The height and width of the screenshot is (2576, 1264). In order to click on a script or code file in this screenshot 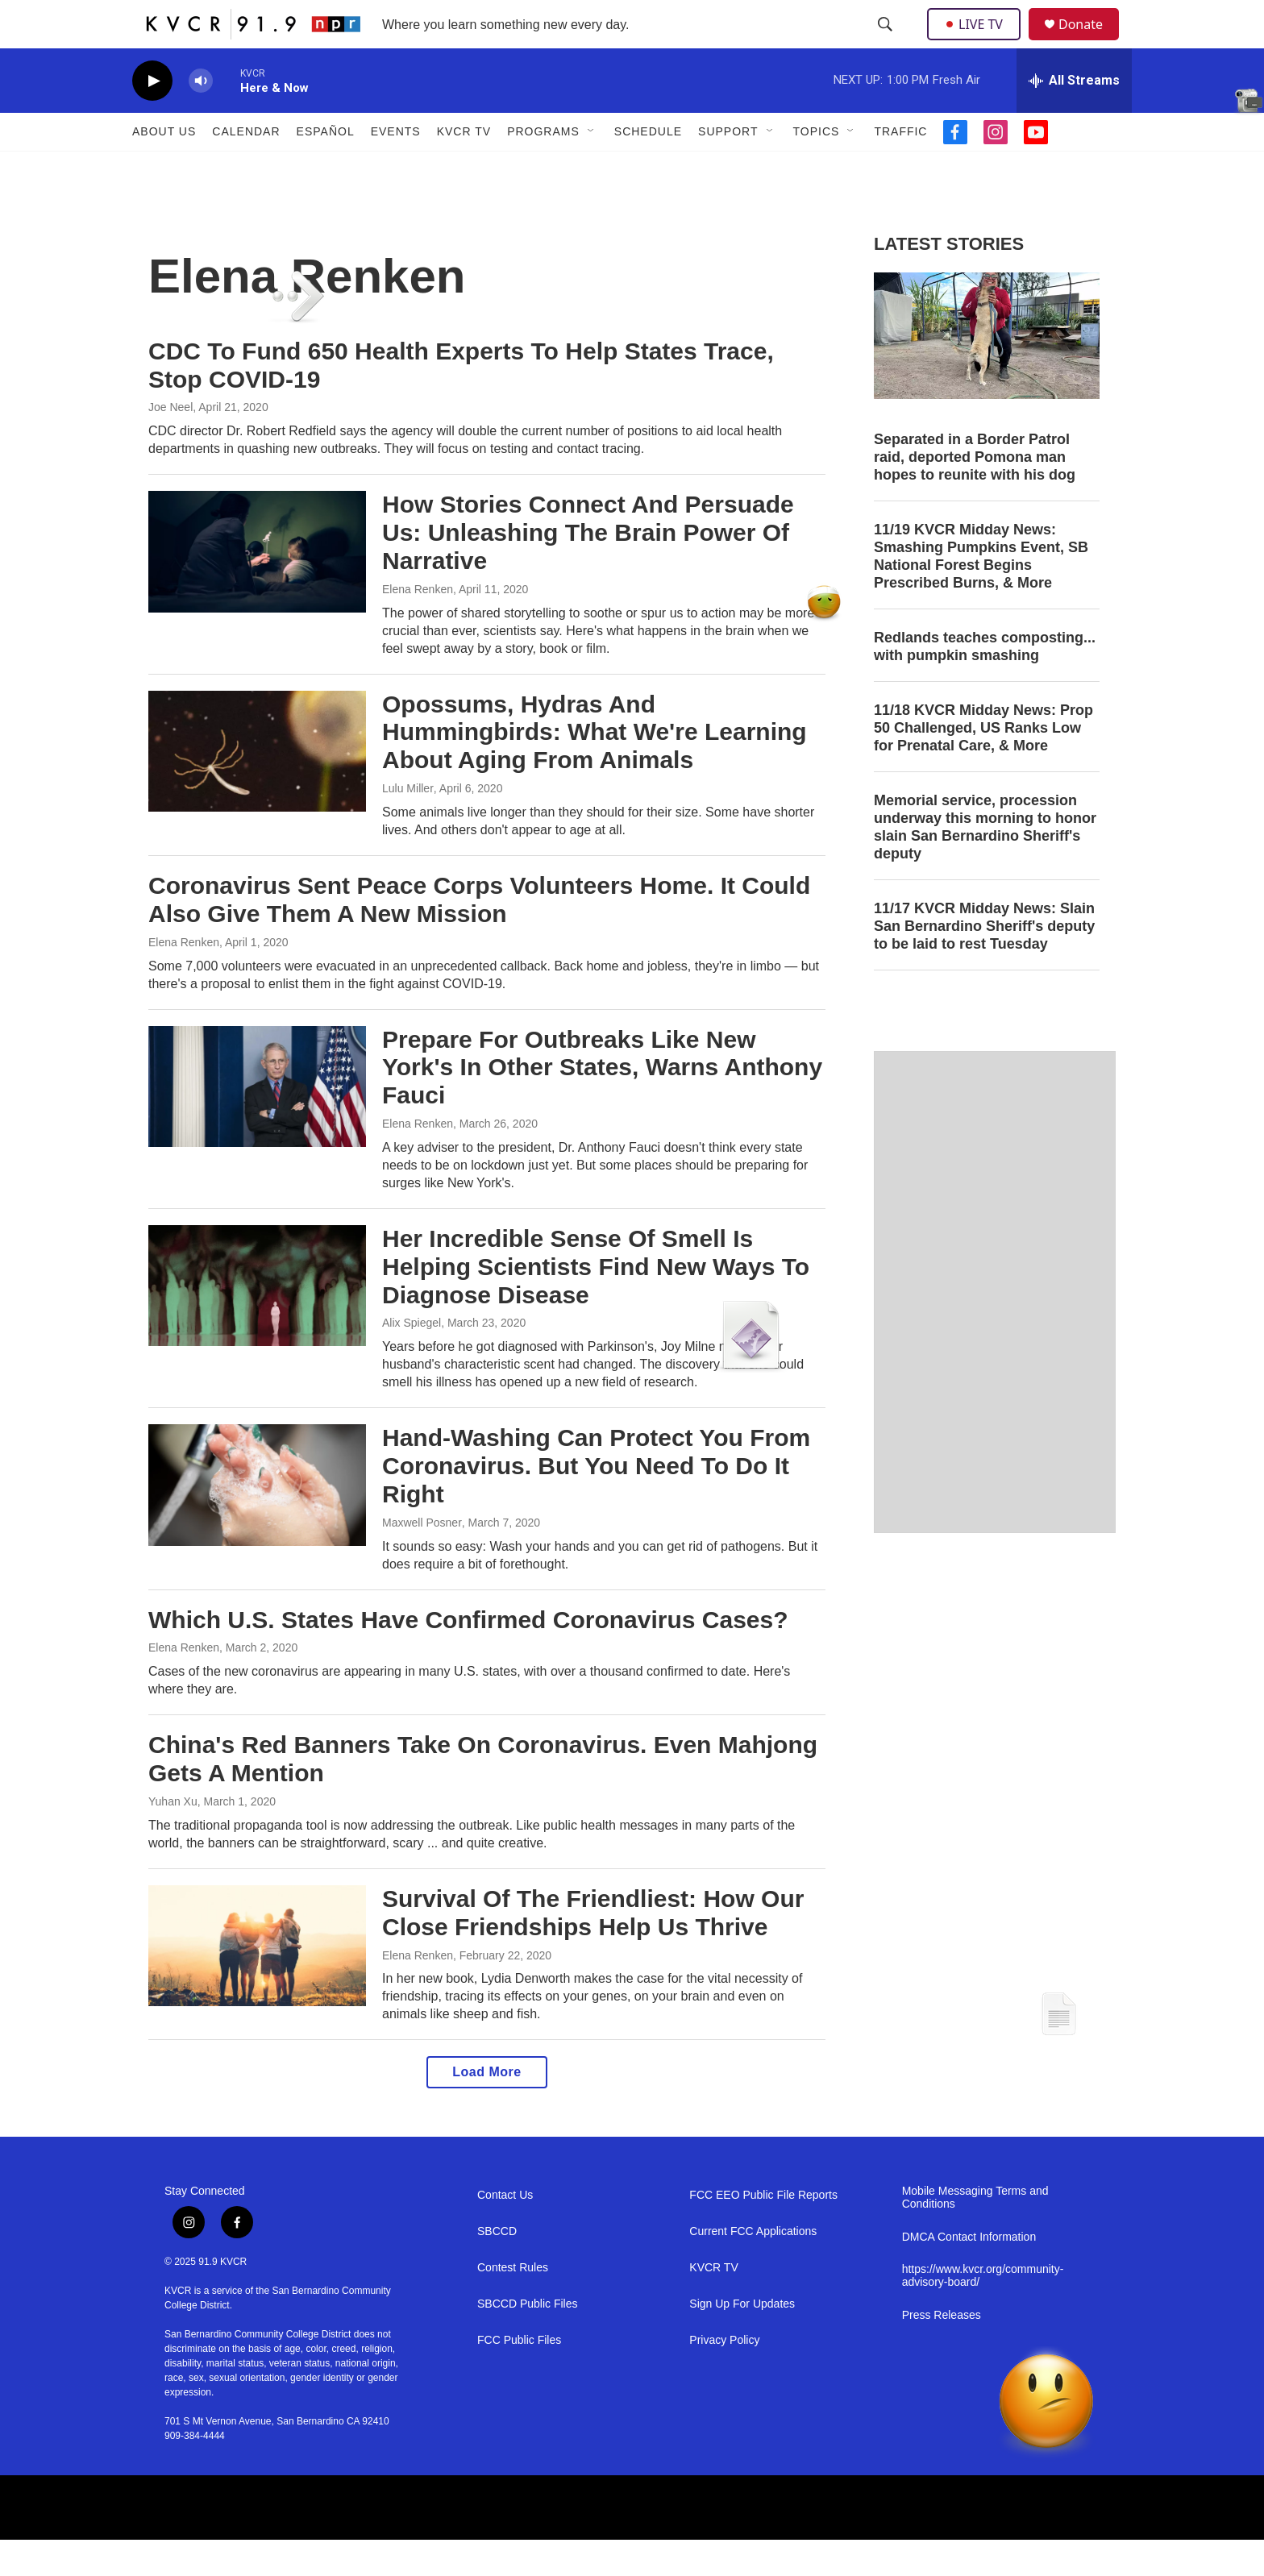, I will do `click(752, 1335)`.